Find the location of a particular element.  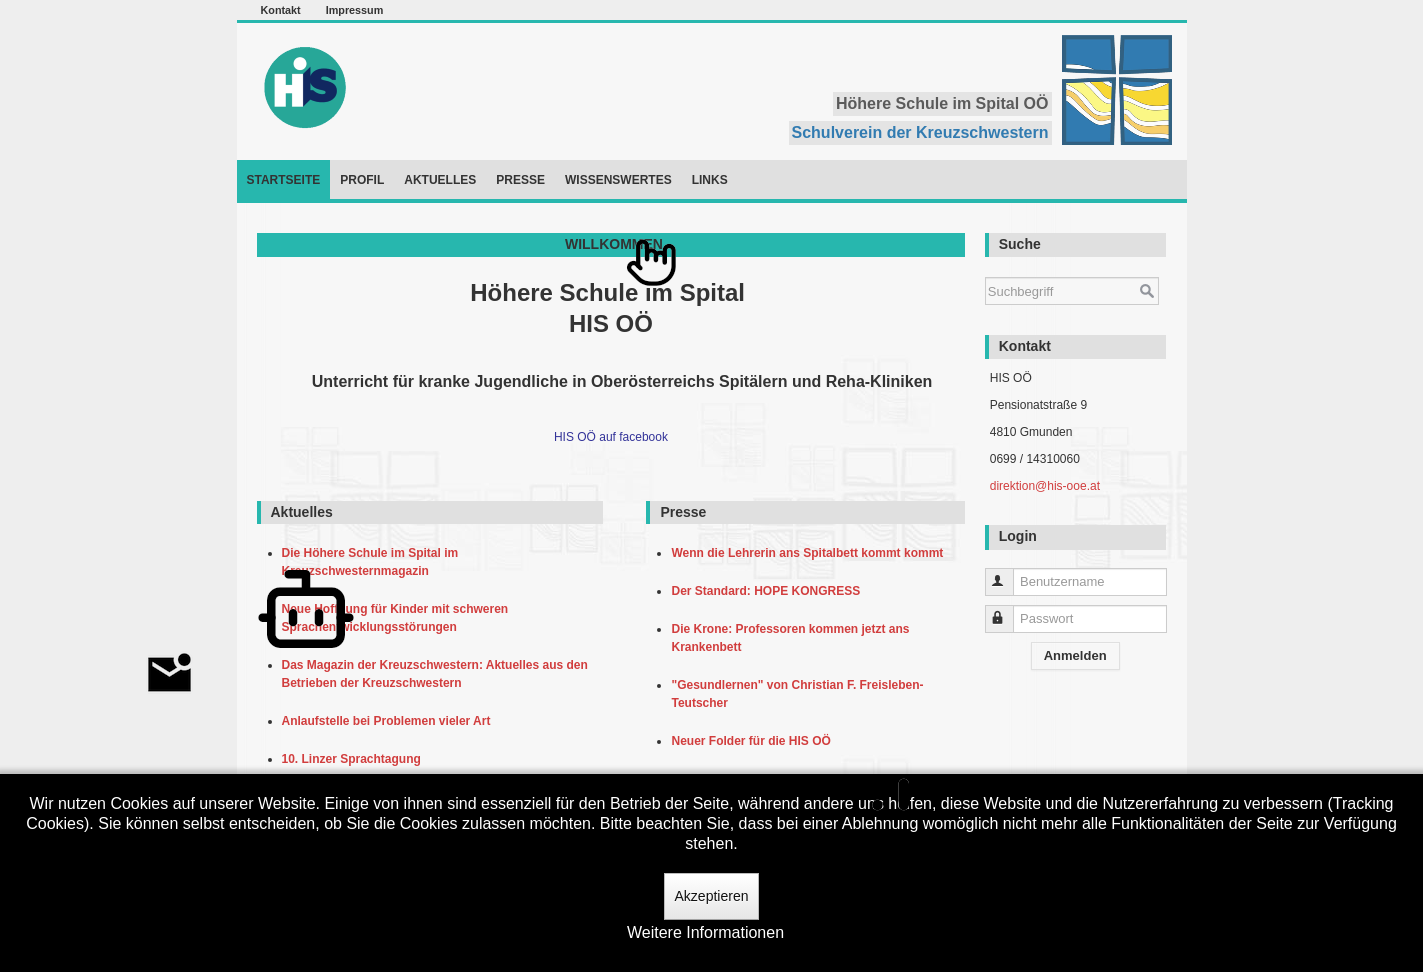

access chatbot or AI assistant is located at coordinates (306, 609).